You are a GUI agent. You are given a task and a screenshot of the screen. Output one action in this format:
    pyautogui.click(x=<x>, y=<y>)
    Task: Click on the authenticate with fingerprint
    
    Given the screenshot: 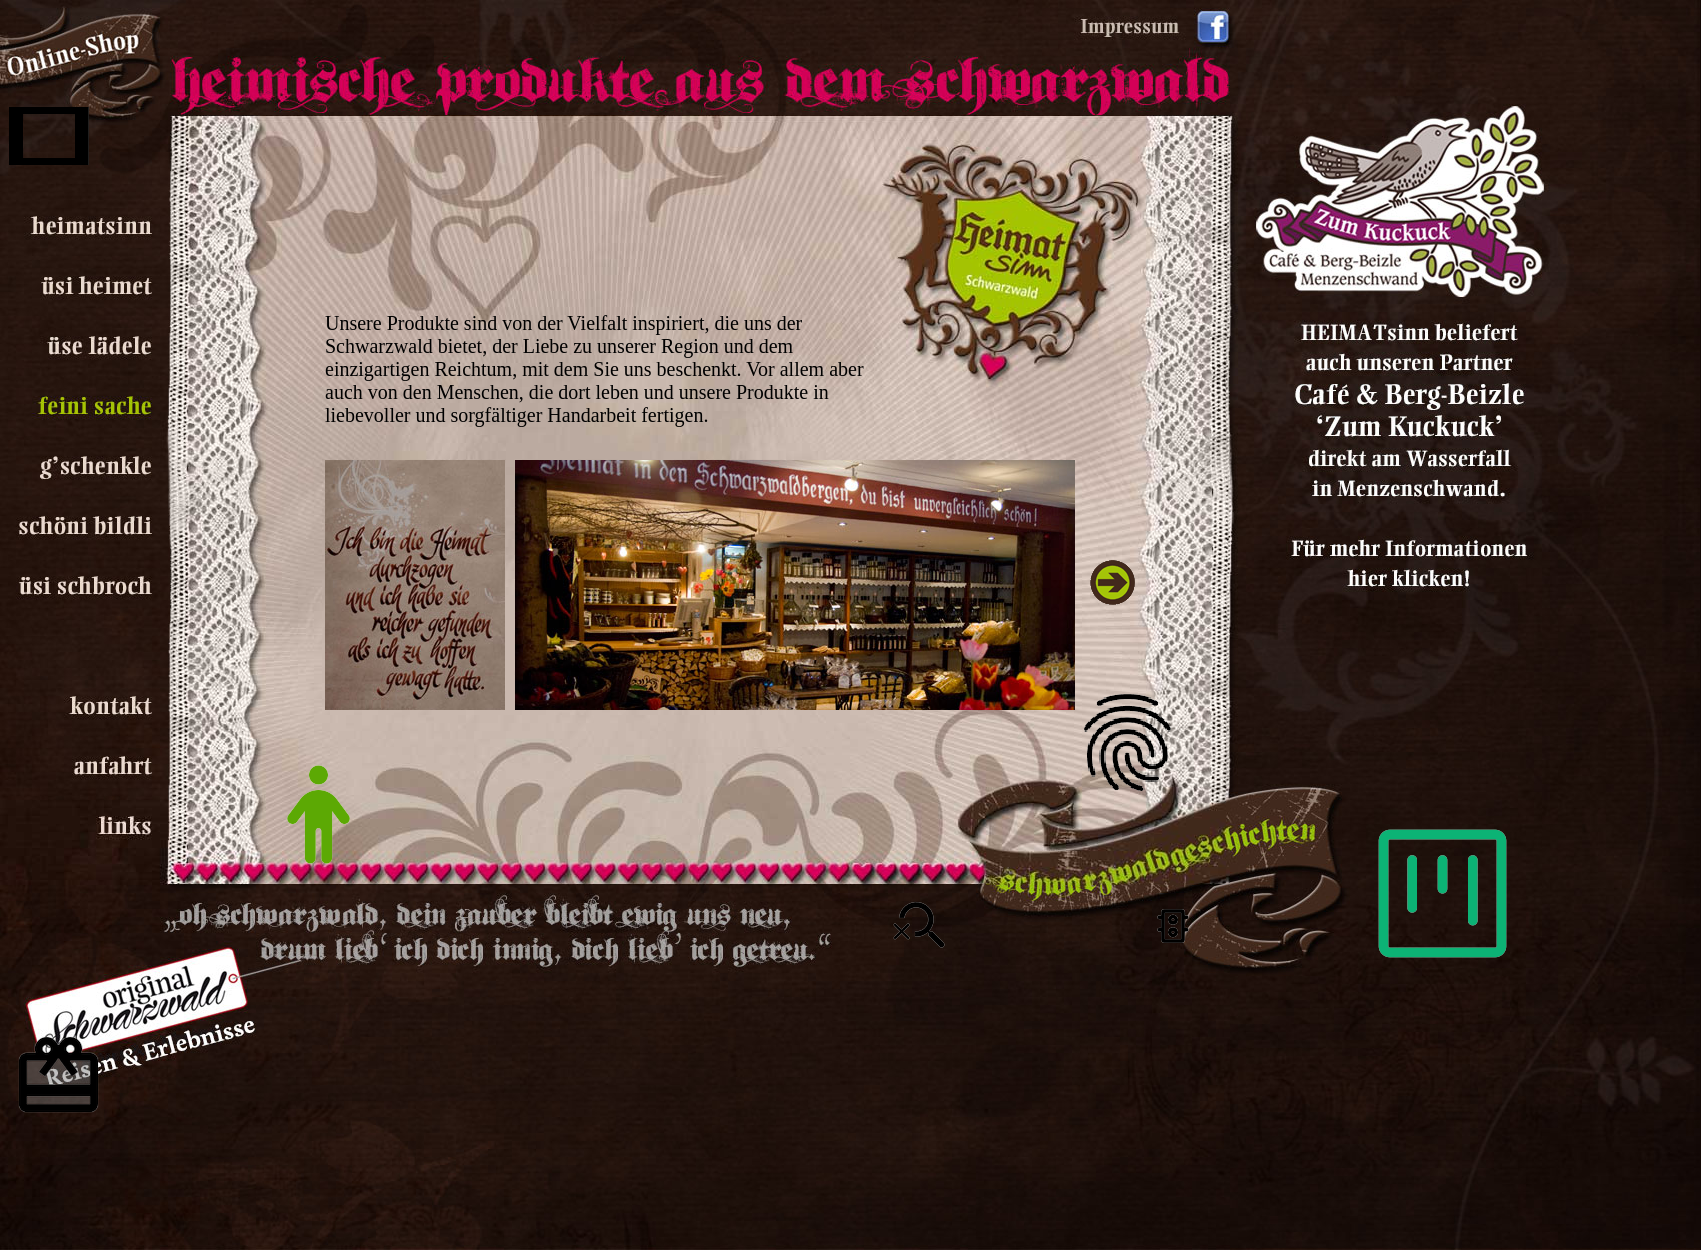 What is the action you would take?
    pyautogui.click(x=1127, y=742)
    